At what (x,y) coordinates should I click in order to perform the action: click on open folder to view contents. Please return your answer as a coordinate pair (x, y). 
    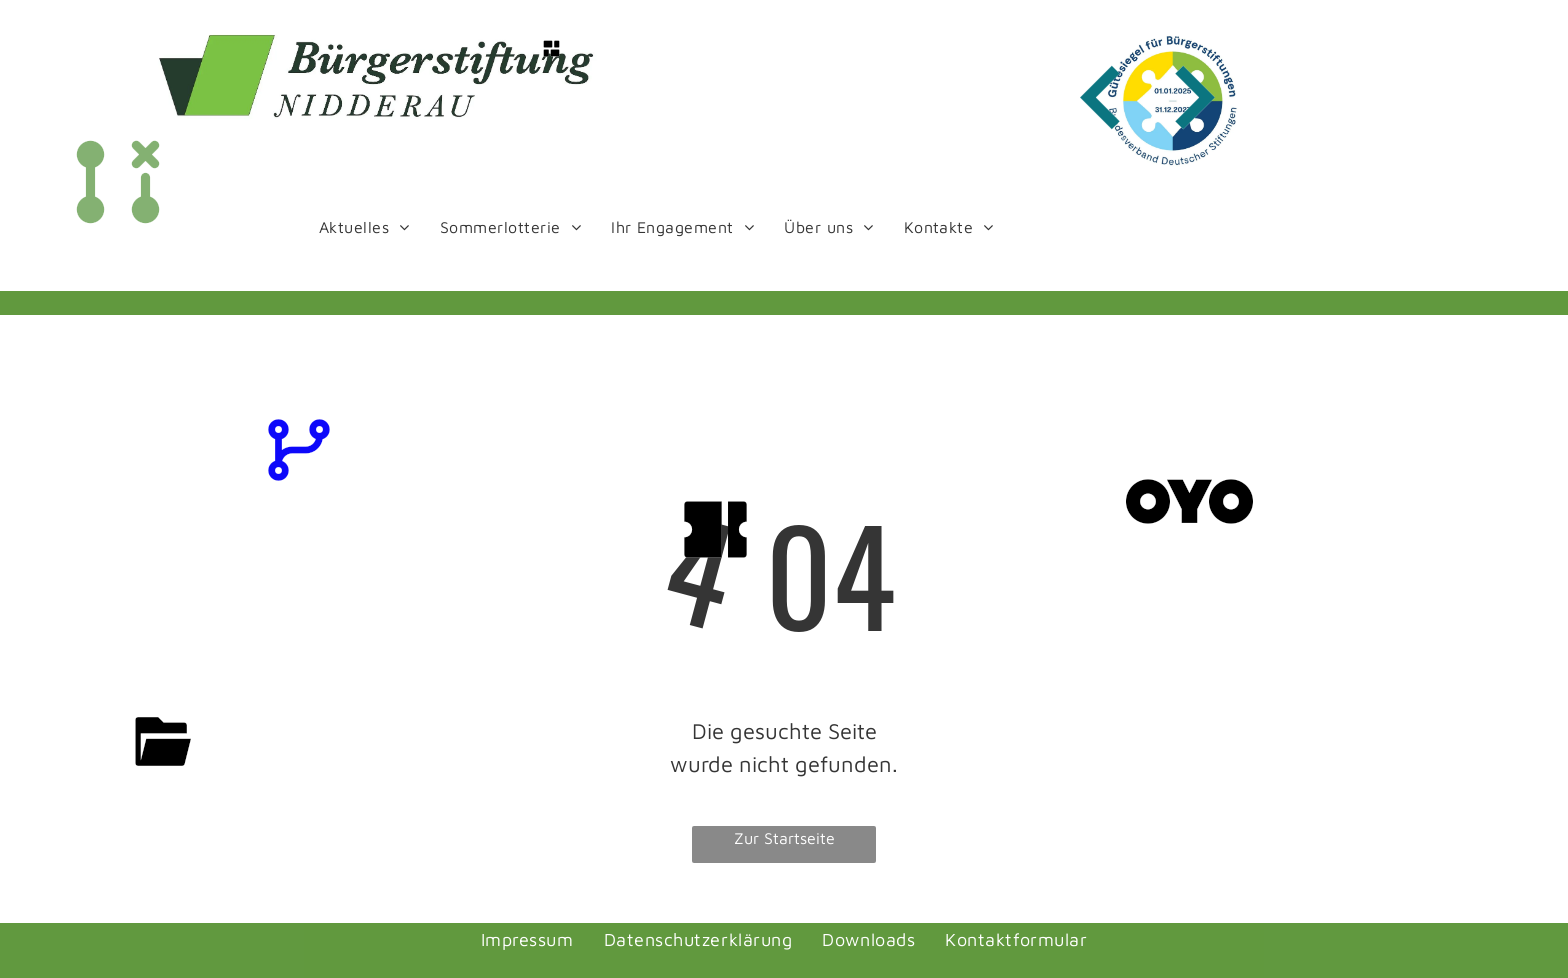
    Looking at the image, I should click on (162, 741).